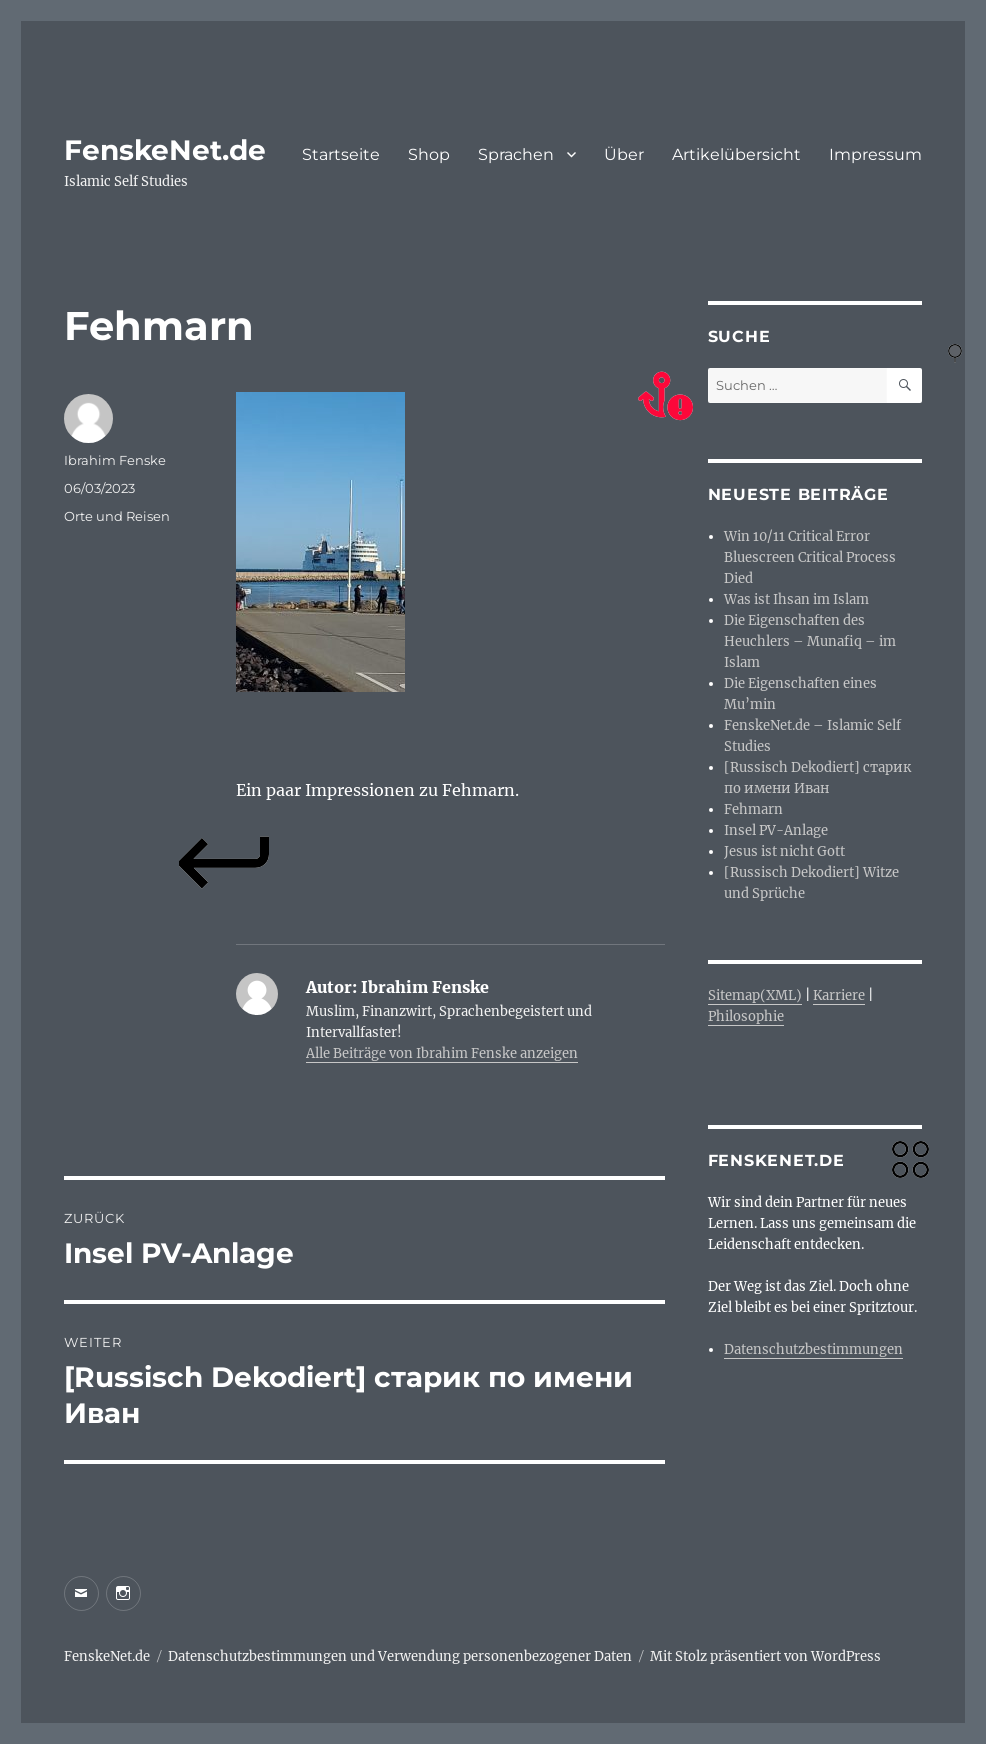 The image size is (986, 1744). What do you see at coordinates (664, 394) in the screenshot?
I see `anchor point warning or error` at bounding box center [664, 394].